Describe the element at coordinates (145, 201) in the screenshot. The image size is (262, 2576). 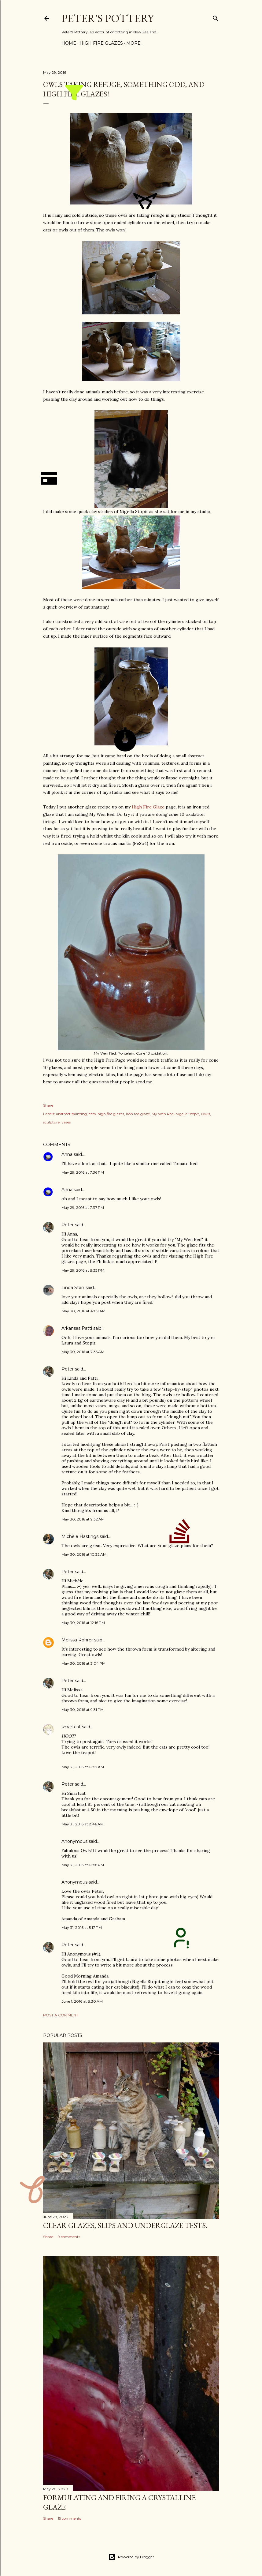
I see `cupra brand logo` at that location.